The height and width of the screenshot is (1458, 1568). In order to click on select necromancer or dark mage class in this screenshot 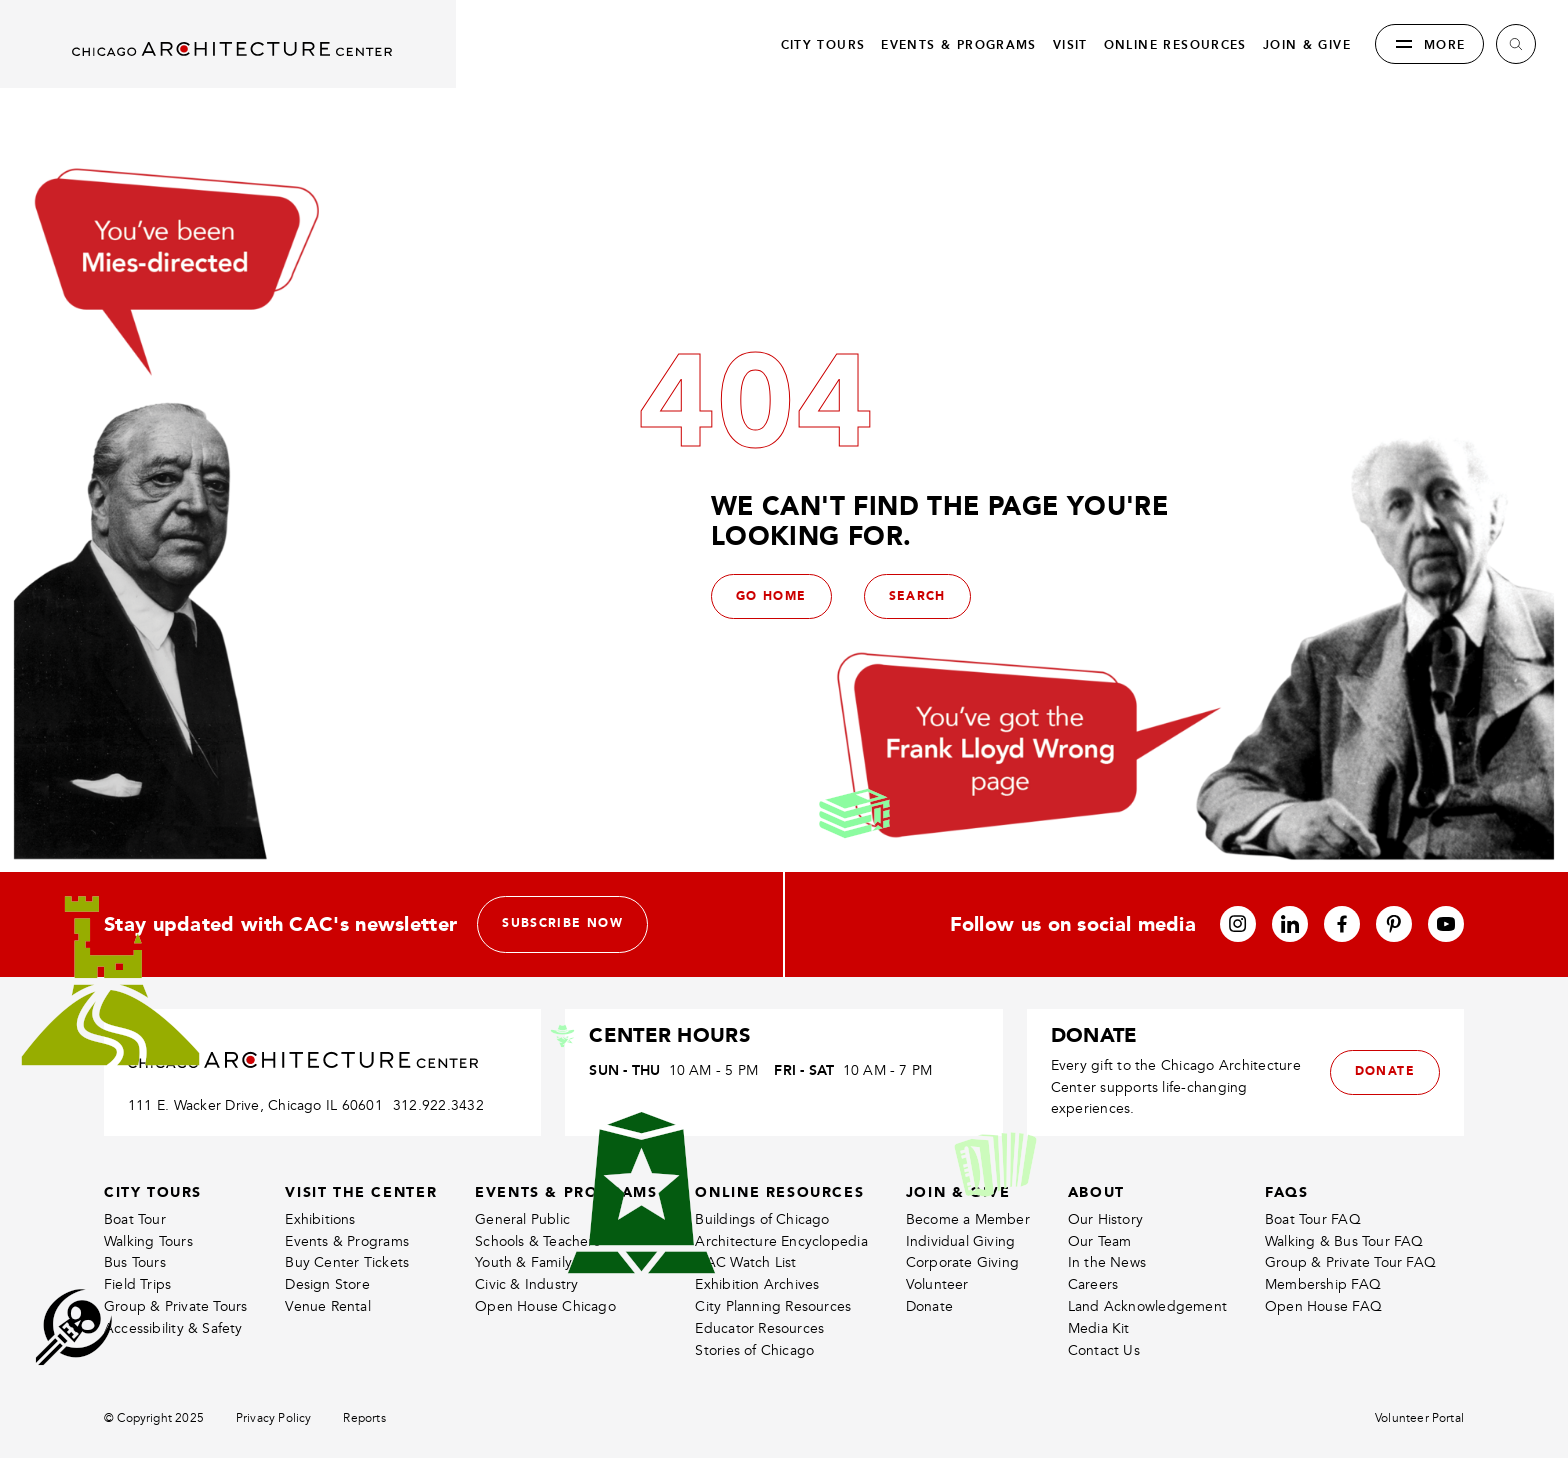, I will do `click(74, 1326)`.